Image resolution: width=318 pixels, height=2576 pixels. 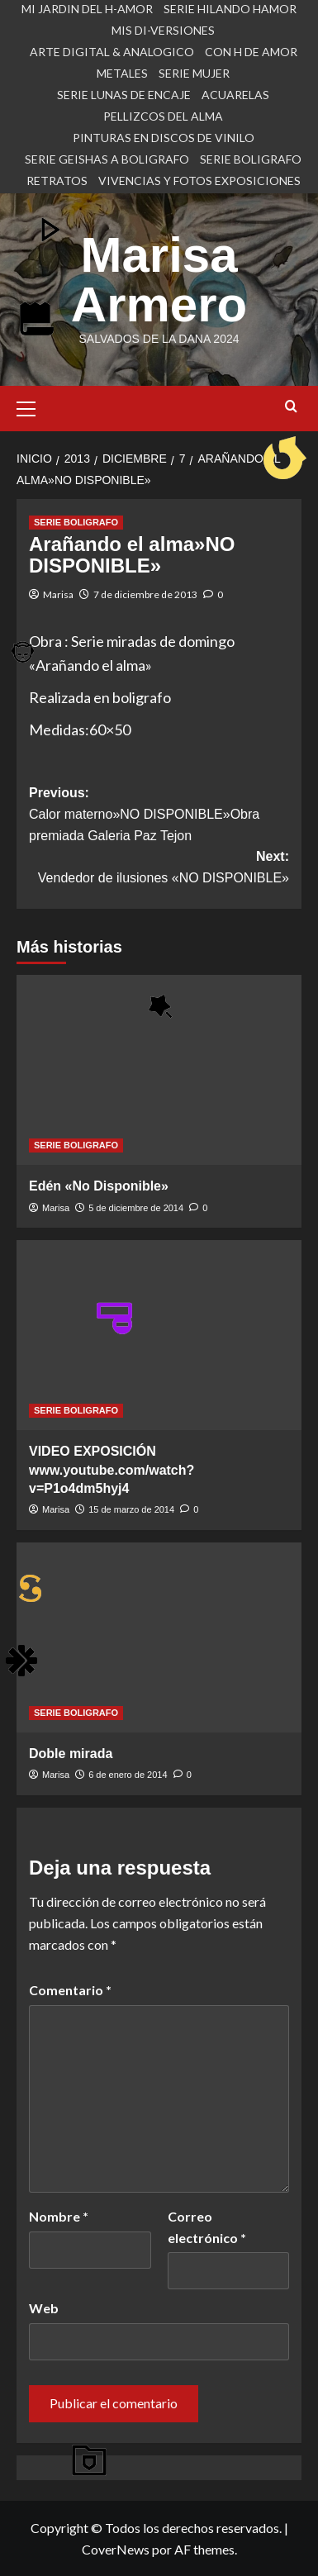 I want to click on access protected or secure files, so click(x=89, y=2460).